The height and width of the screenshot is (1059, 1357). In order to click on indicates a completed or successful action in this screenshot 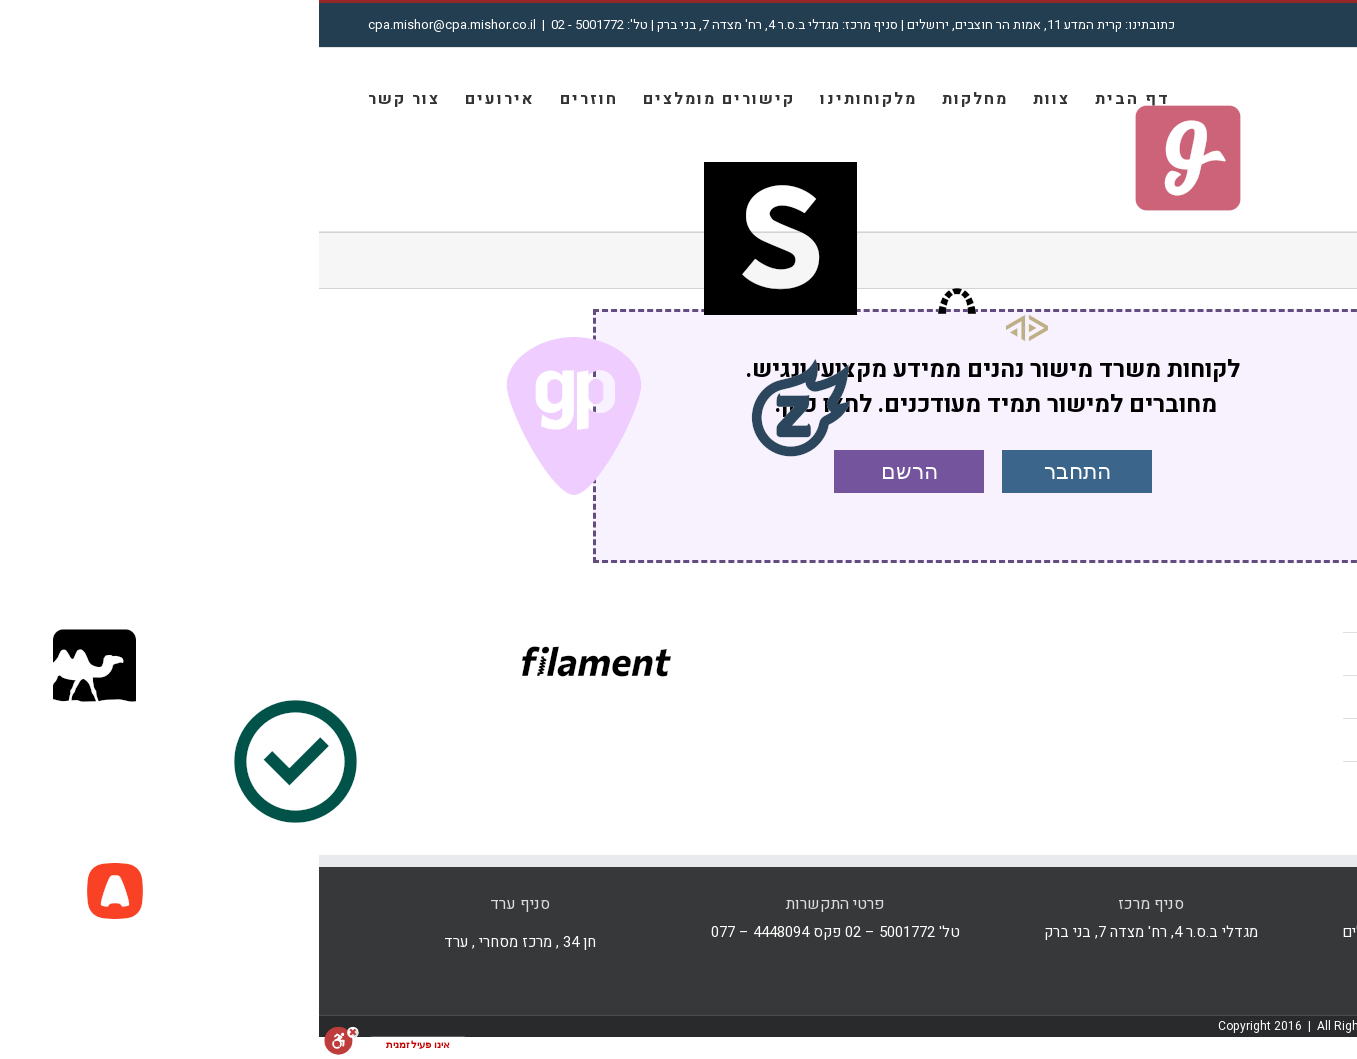, I will do `click(295, 761)`.